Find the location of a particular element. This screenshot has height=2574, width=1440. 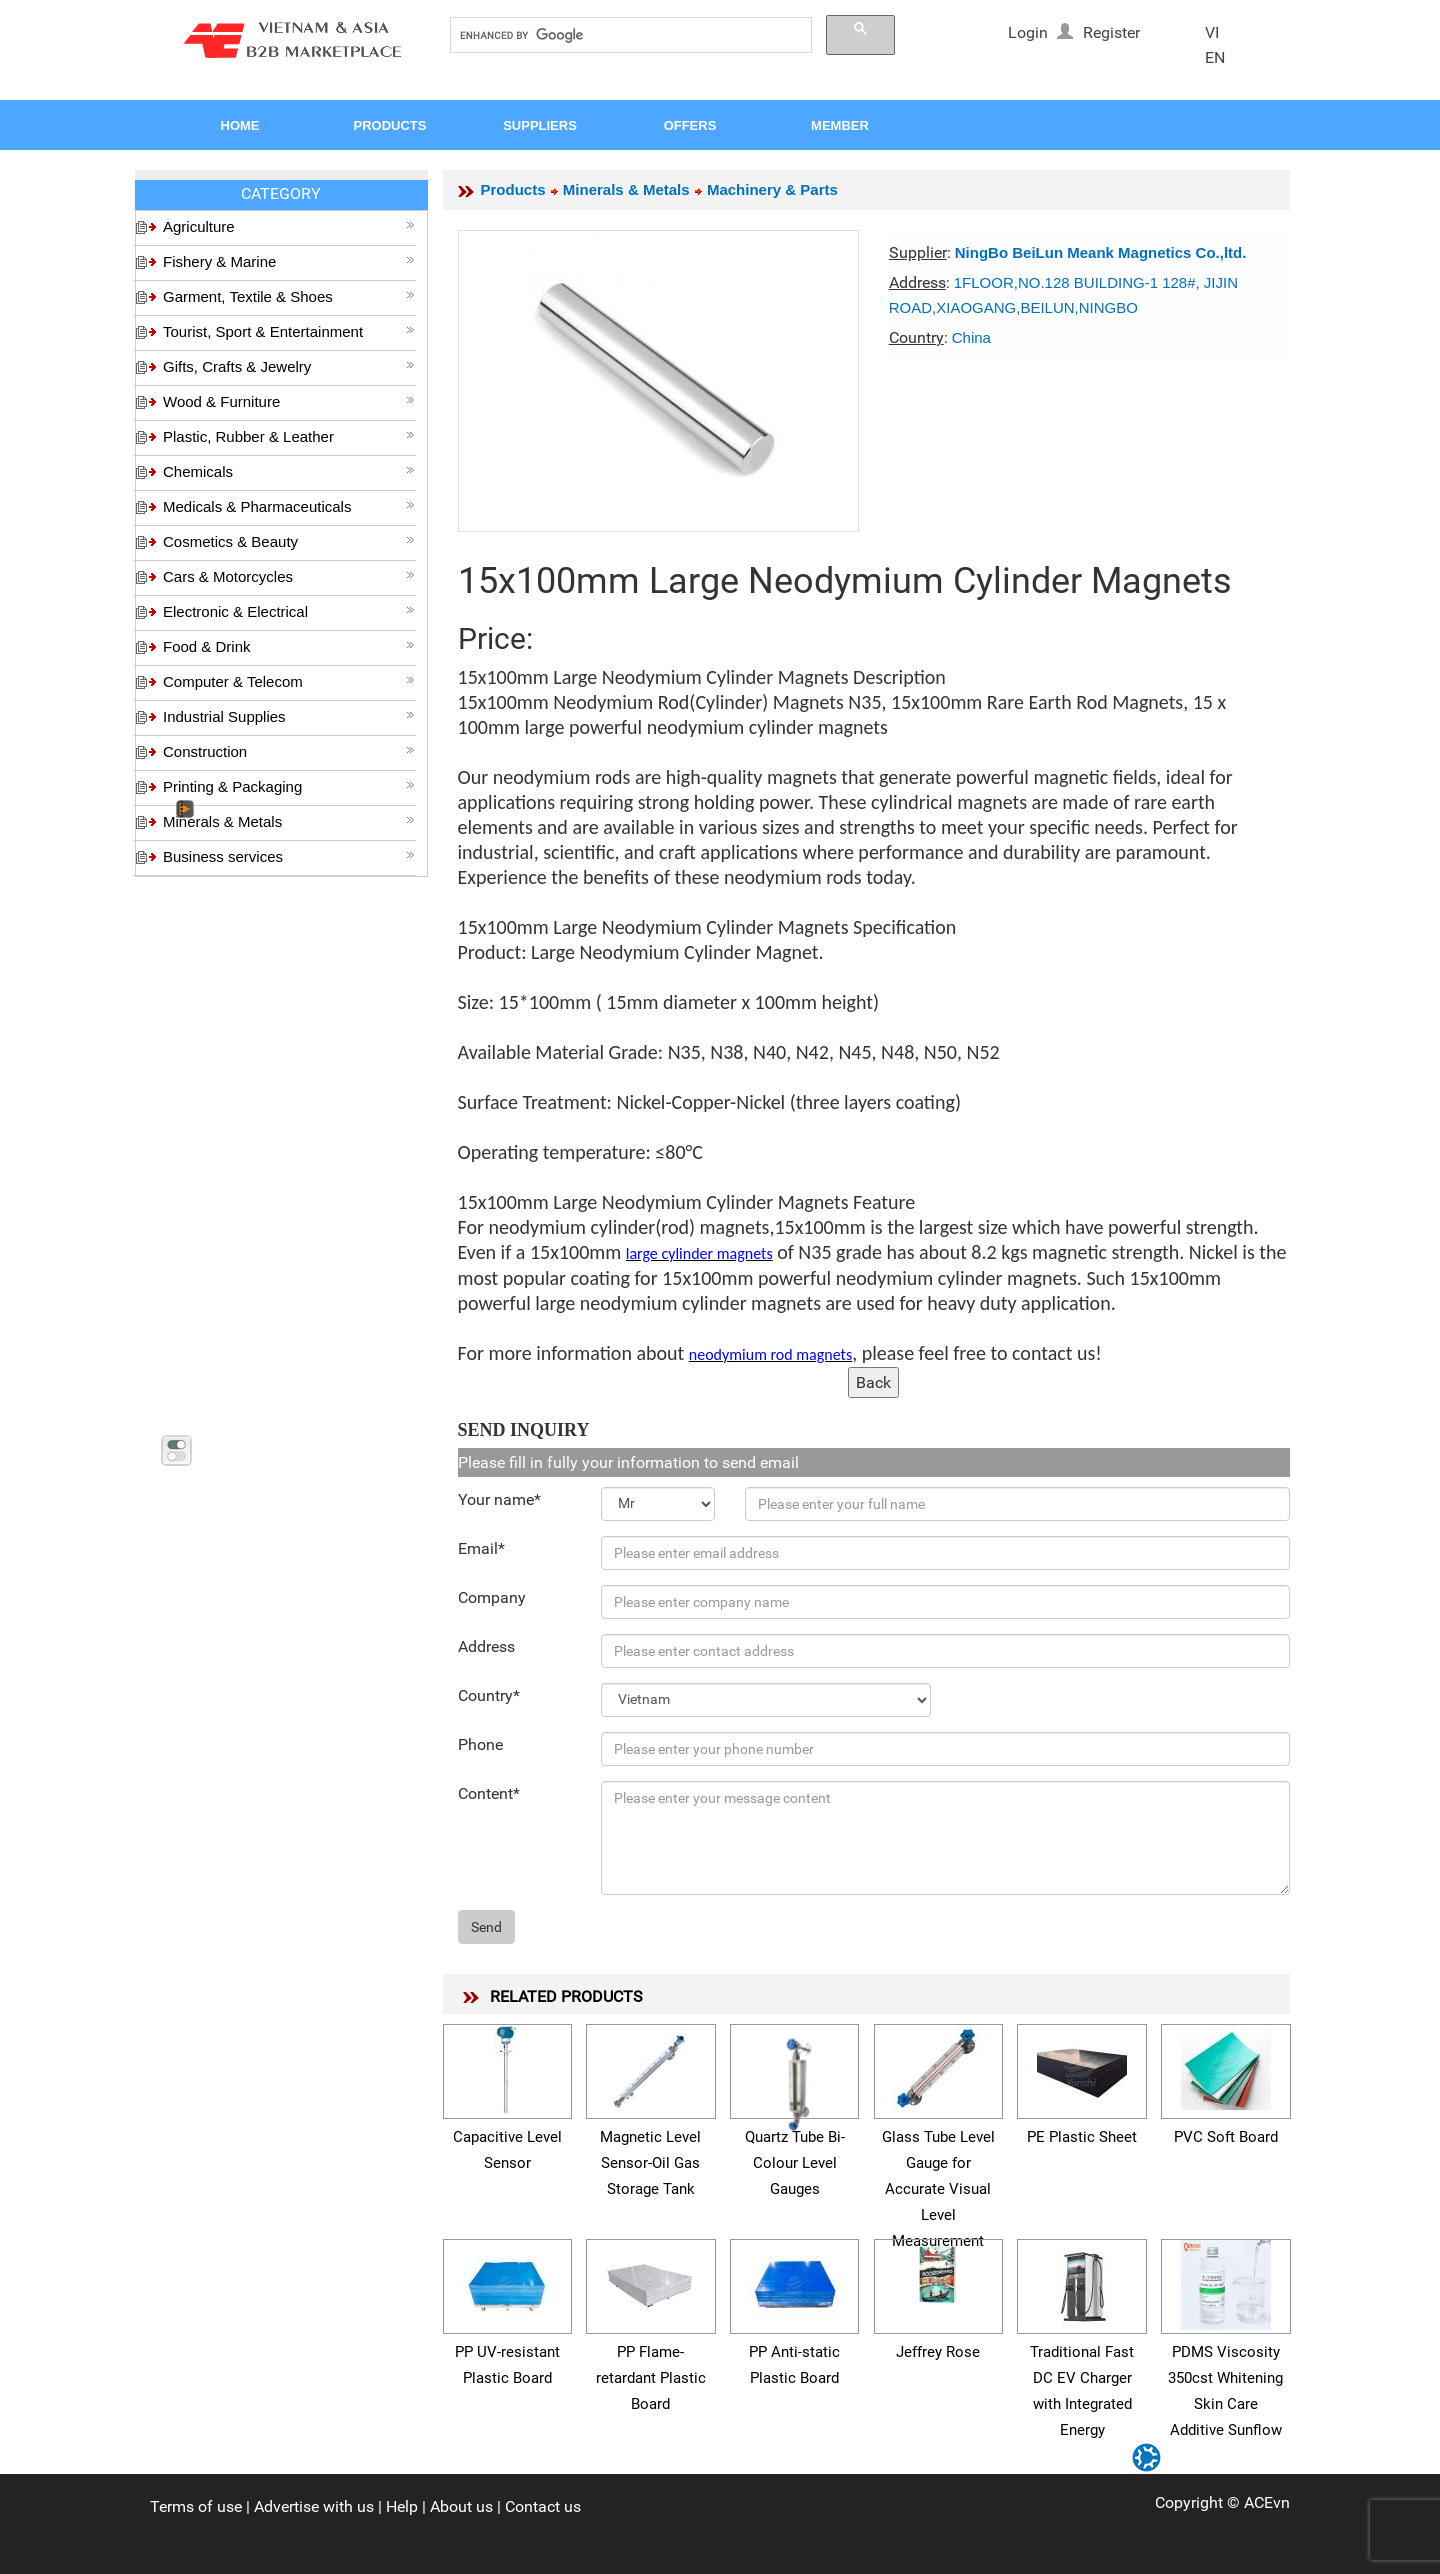

open desktop preferences settings is located at coordinates (176, 1450).